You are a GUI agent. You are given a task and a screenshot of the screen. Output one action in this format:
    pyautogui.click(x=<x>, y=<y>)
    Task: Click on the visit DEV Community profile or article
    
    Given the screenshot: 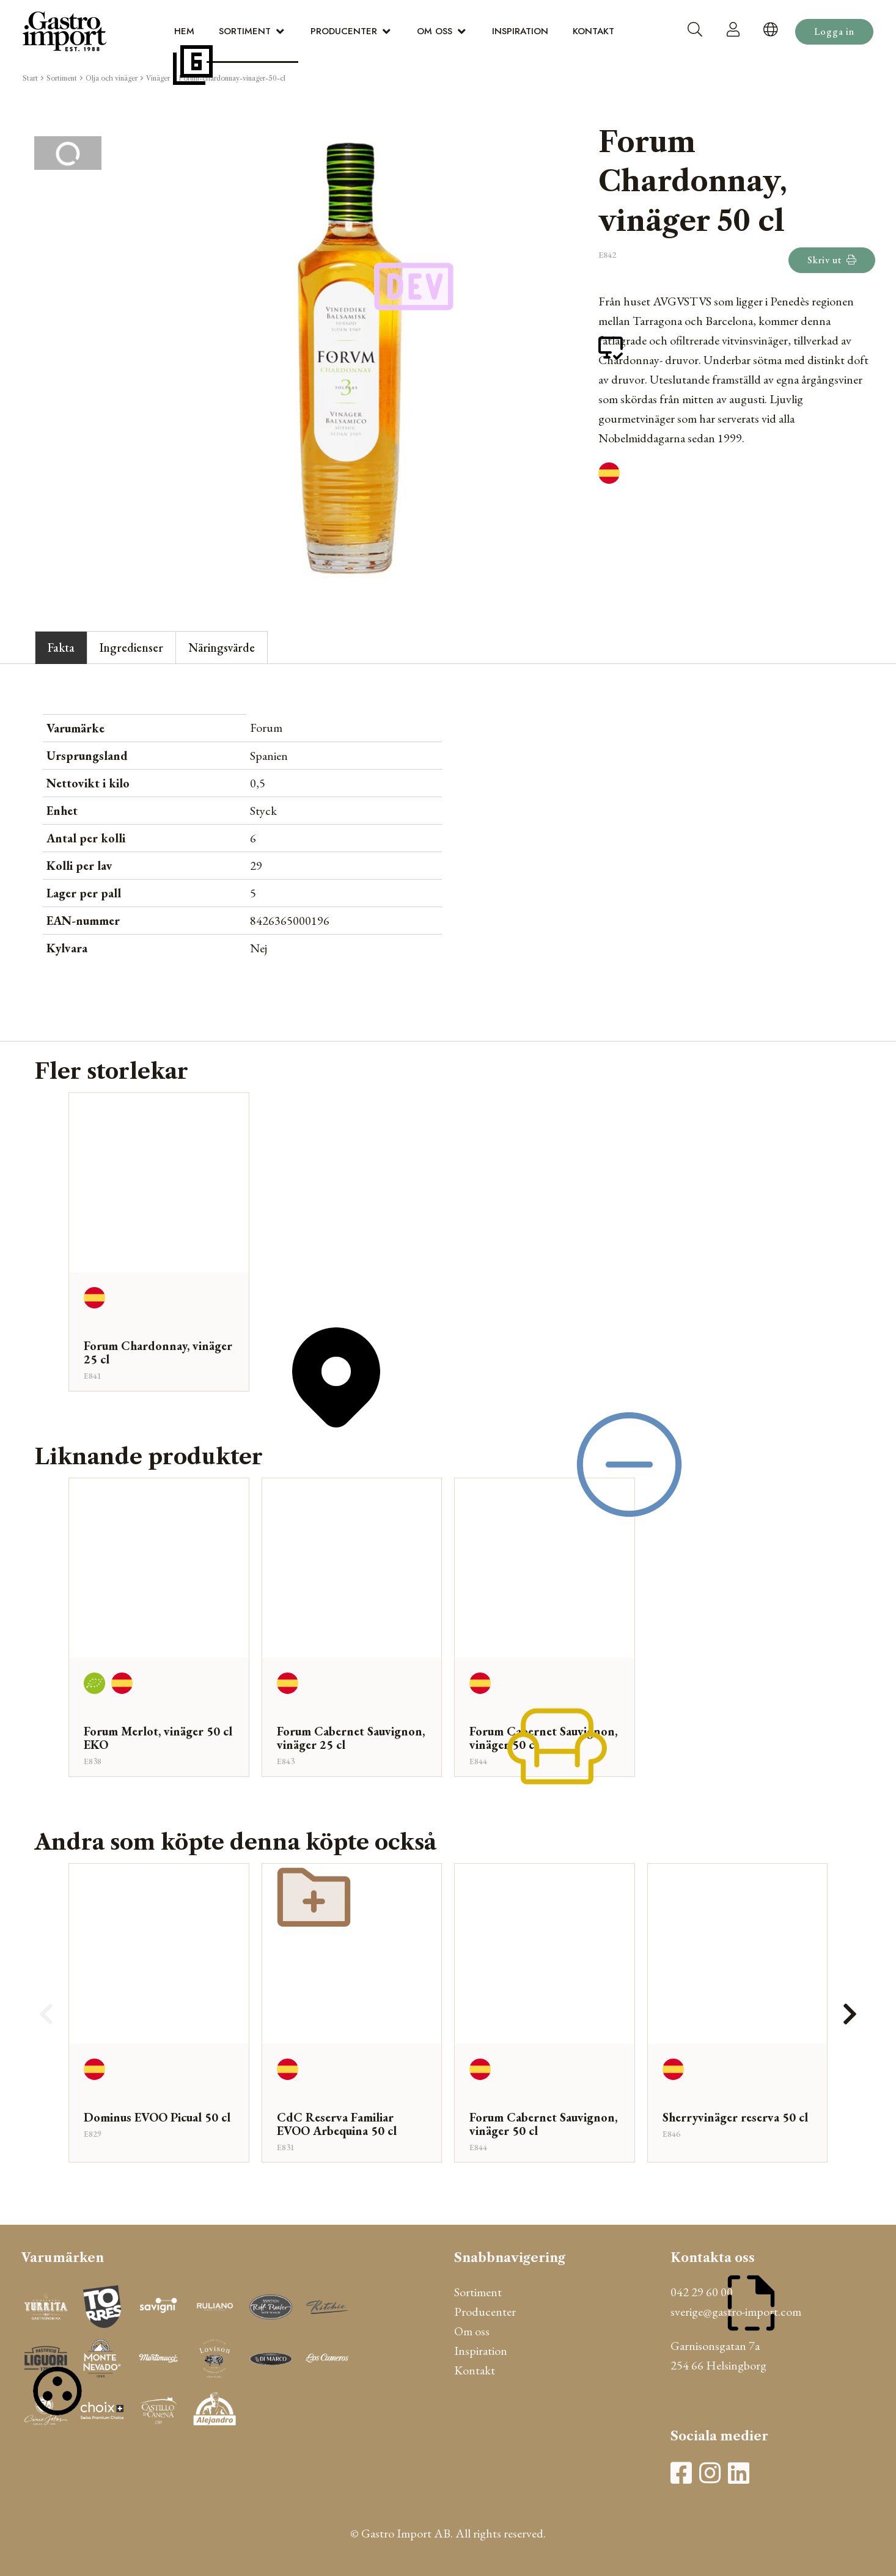 What is the action you would take?
    pyautogui.click(x=414, y=286)
    